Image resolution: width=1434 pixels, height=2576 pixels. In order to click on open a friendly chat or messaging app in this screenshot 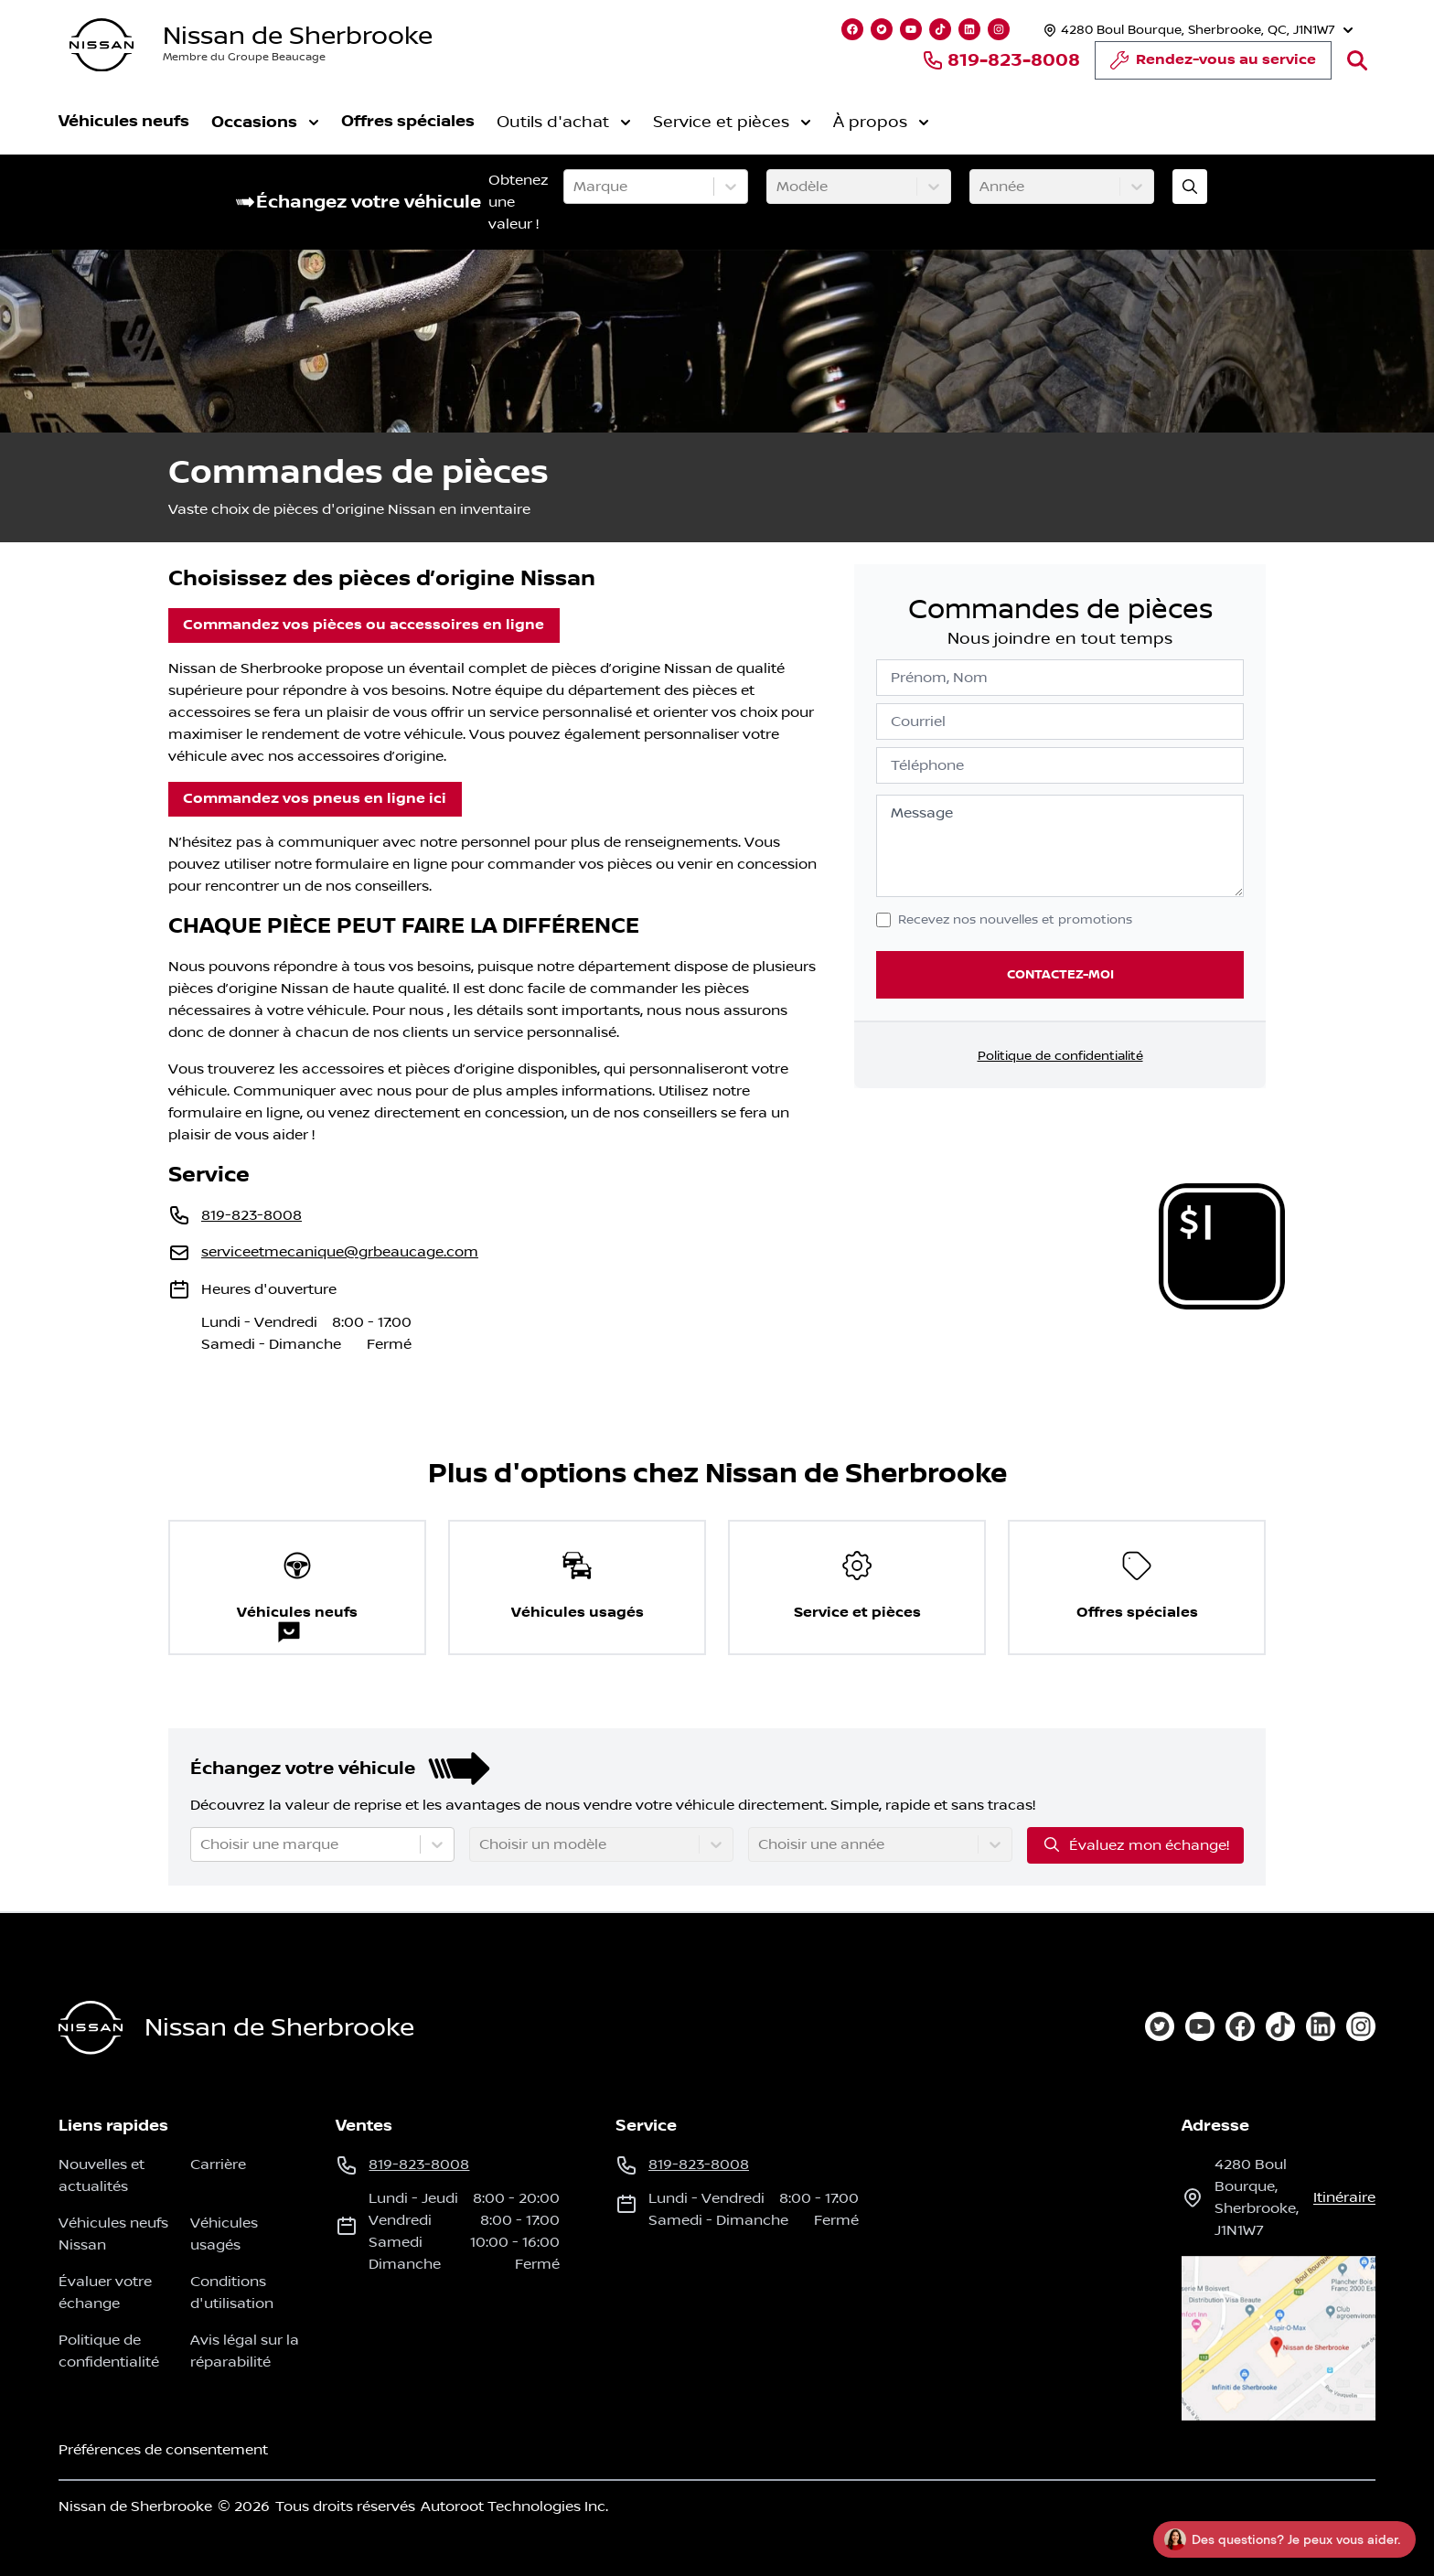, I will do `click(289, 1631)`.